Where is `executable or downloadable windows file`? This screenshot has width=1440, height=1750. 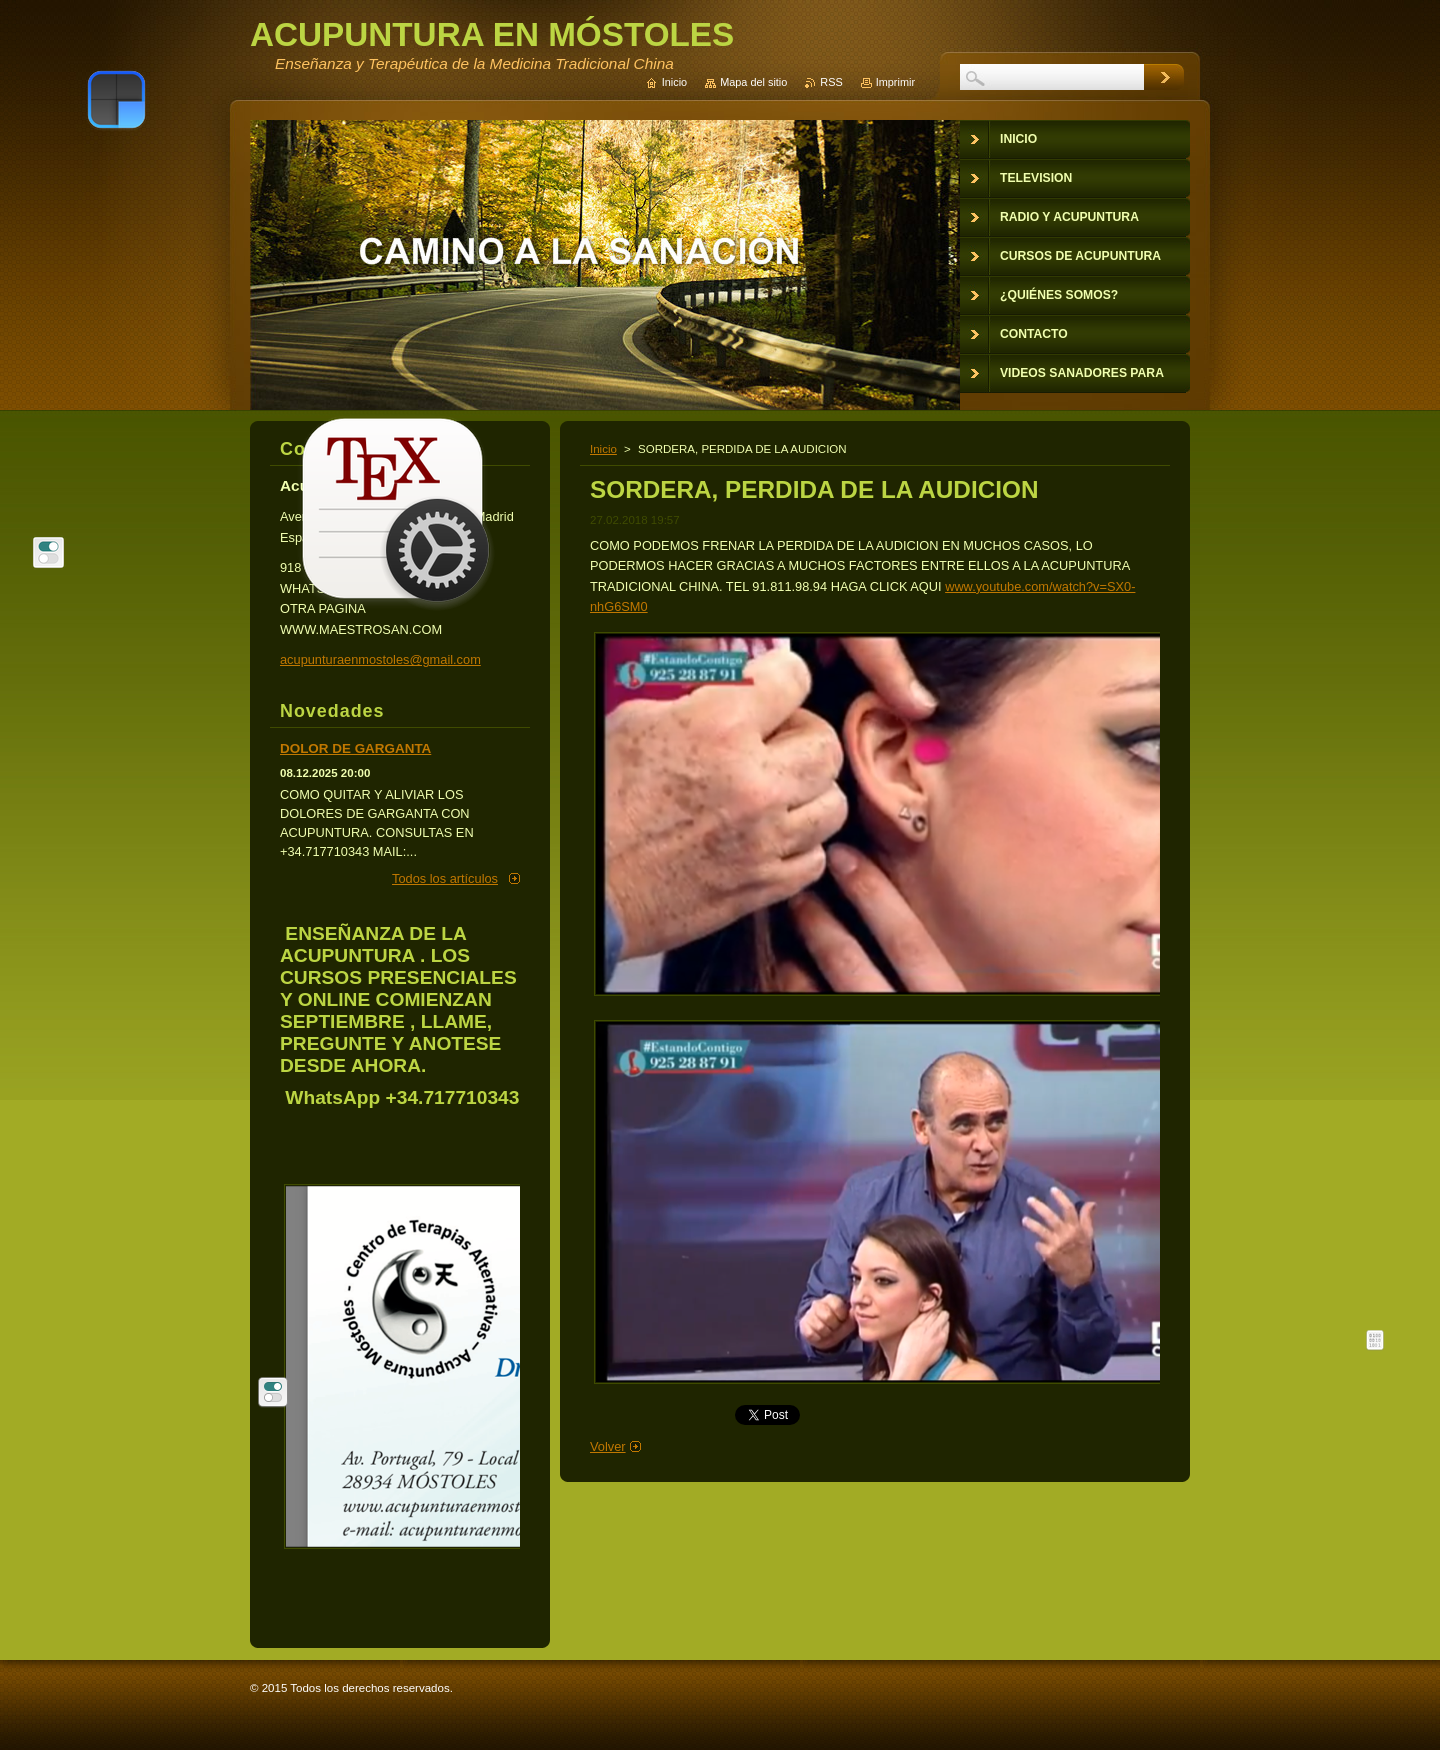 executable or downloadable windows file is located at coordinates (1375, 1340).